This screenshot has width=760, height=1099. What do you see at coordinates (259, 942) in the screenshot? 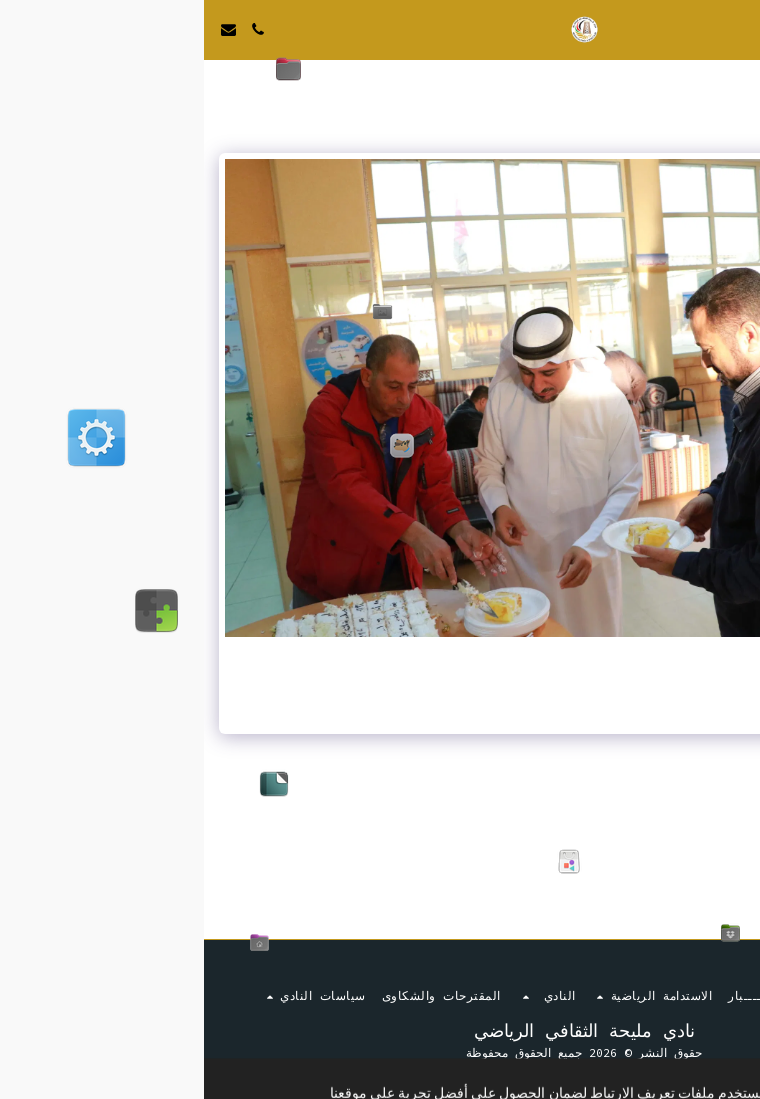
I see `access your home folder` at bounding box center [259, 942].